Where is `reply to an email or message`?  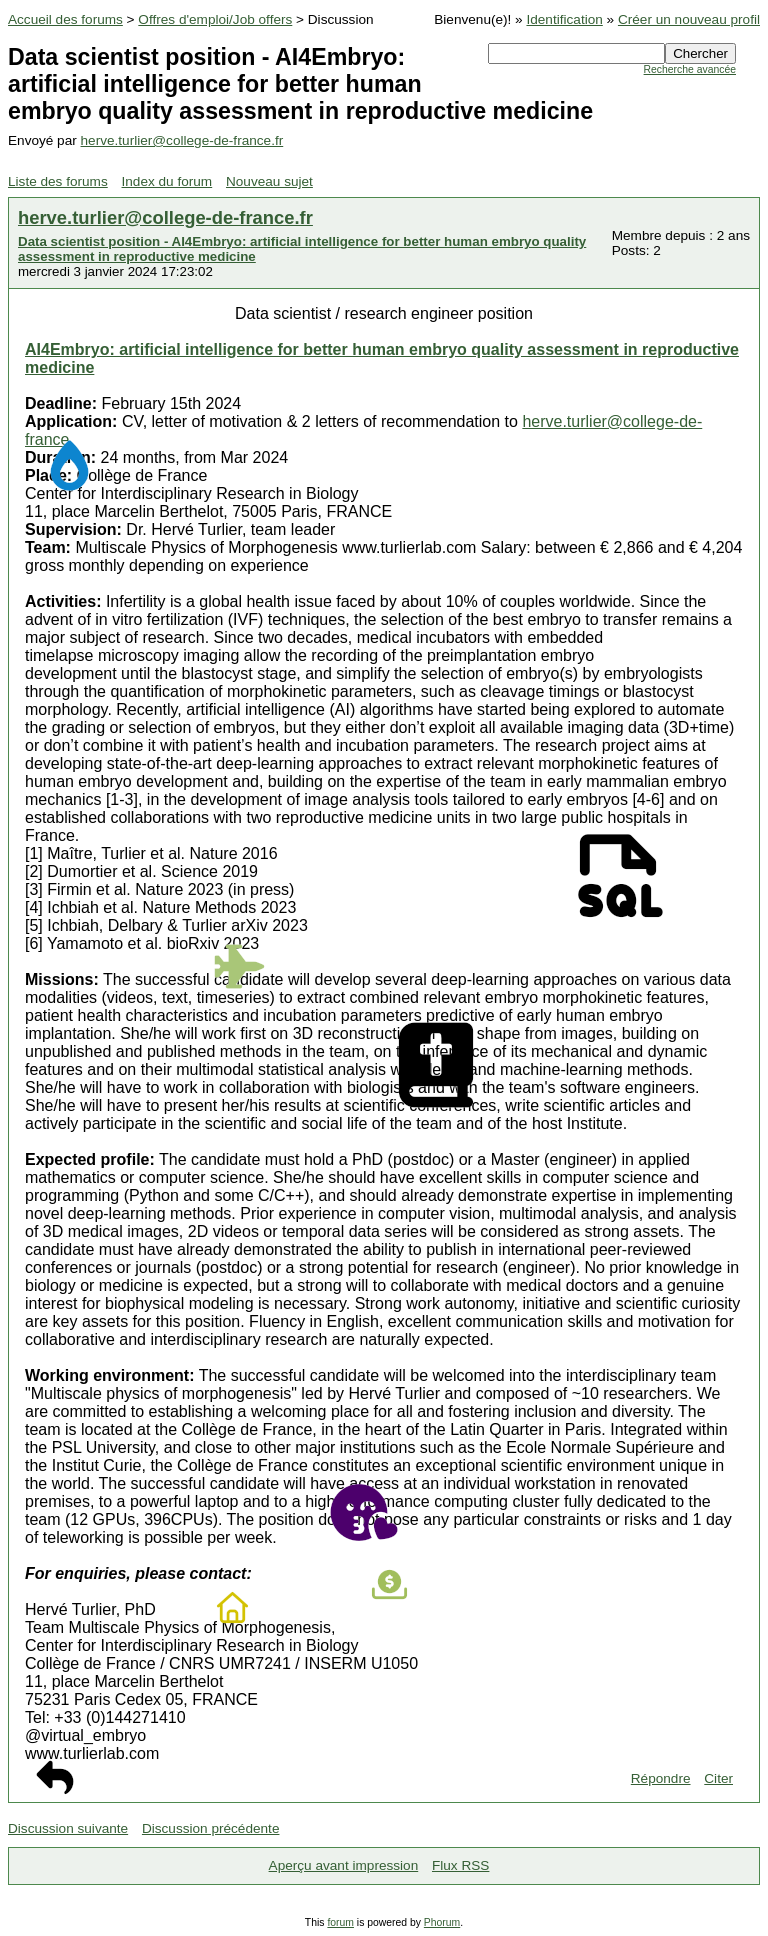
reply to an email or message is located at coordinates (55, 1778).